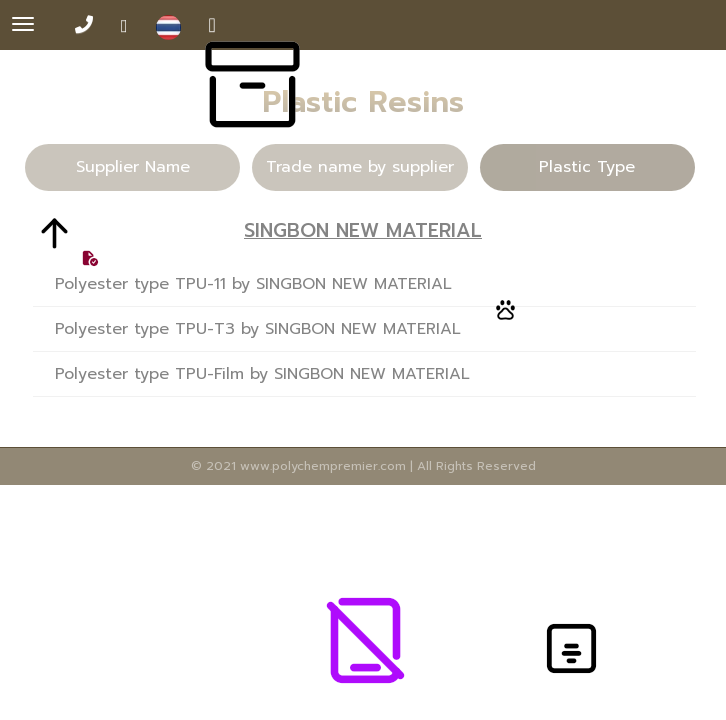 This screenshot has width=726, height=720. Describe the element at coordinates (571, 648) in the screenshot. I see `align content to bottom center of container` at that location.